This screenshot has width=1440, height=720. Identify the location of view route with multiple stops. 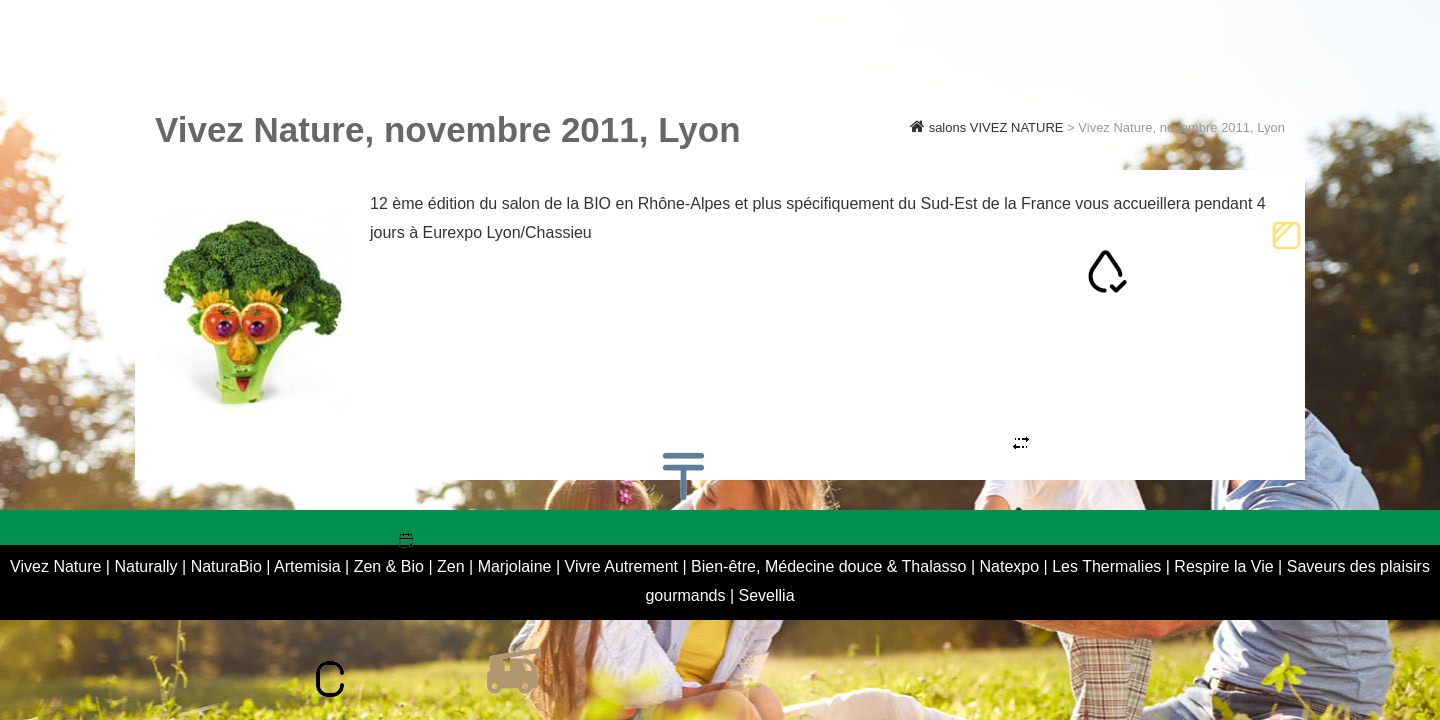
(1021, 443).